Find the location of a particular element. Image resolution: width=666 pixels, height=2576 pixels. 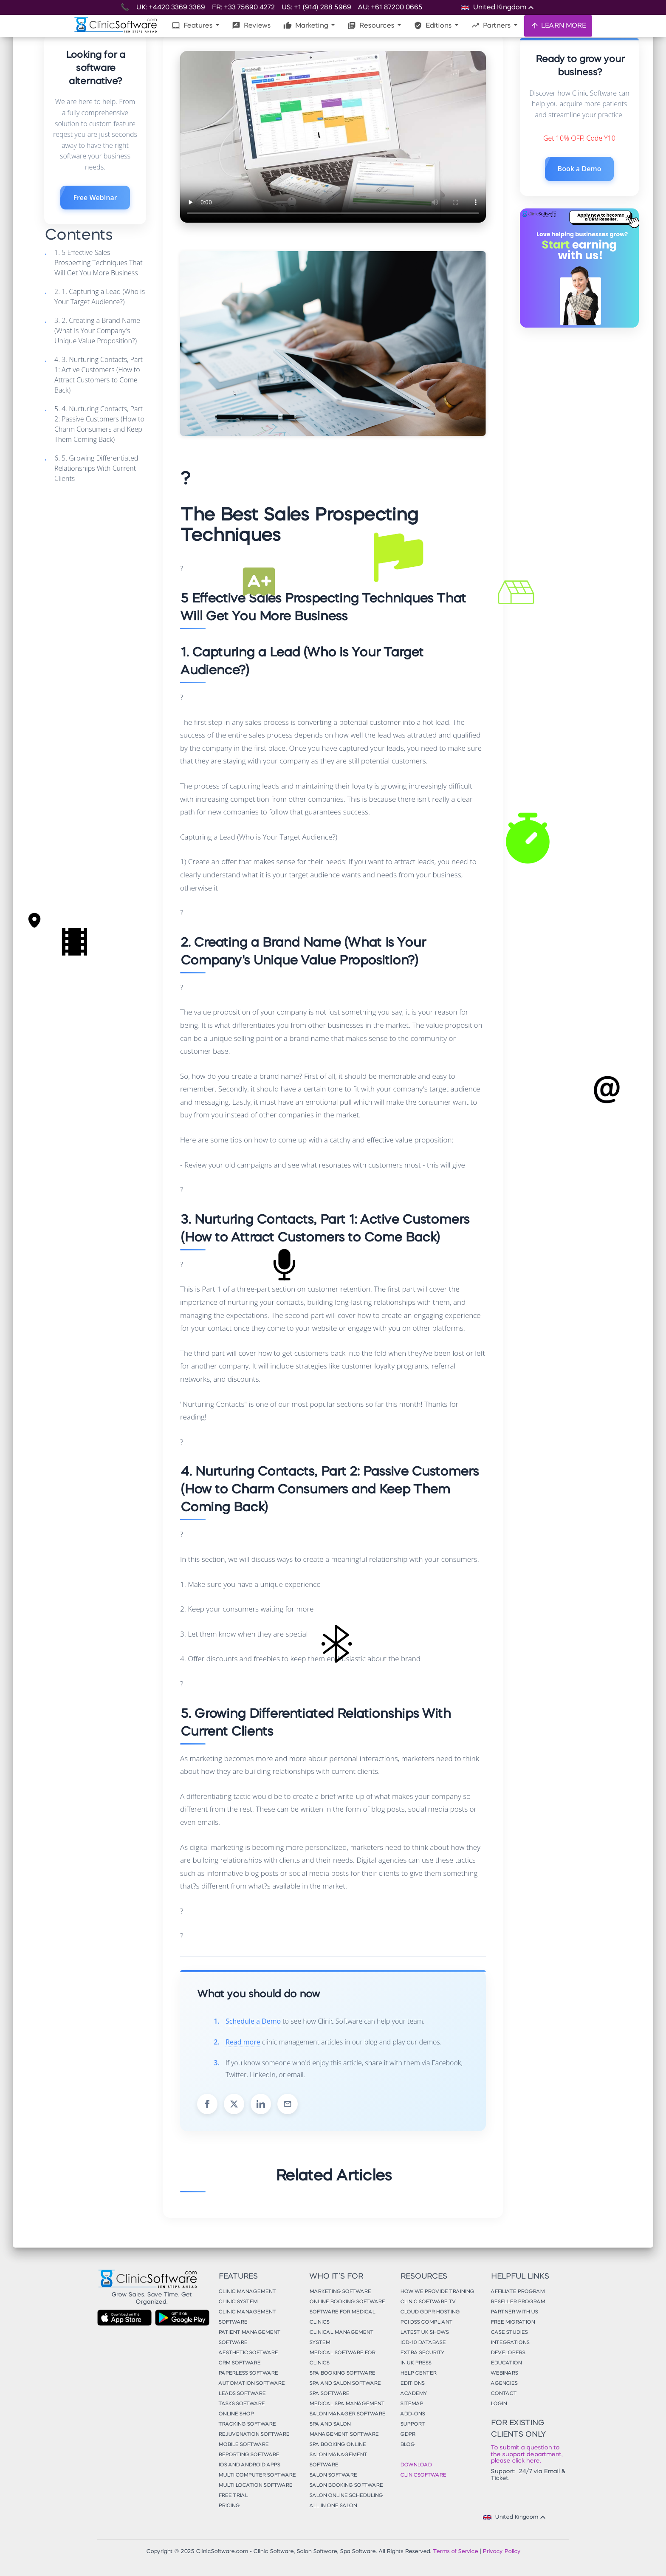

start a timer or countdown is located at coordinates (528, 839).